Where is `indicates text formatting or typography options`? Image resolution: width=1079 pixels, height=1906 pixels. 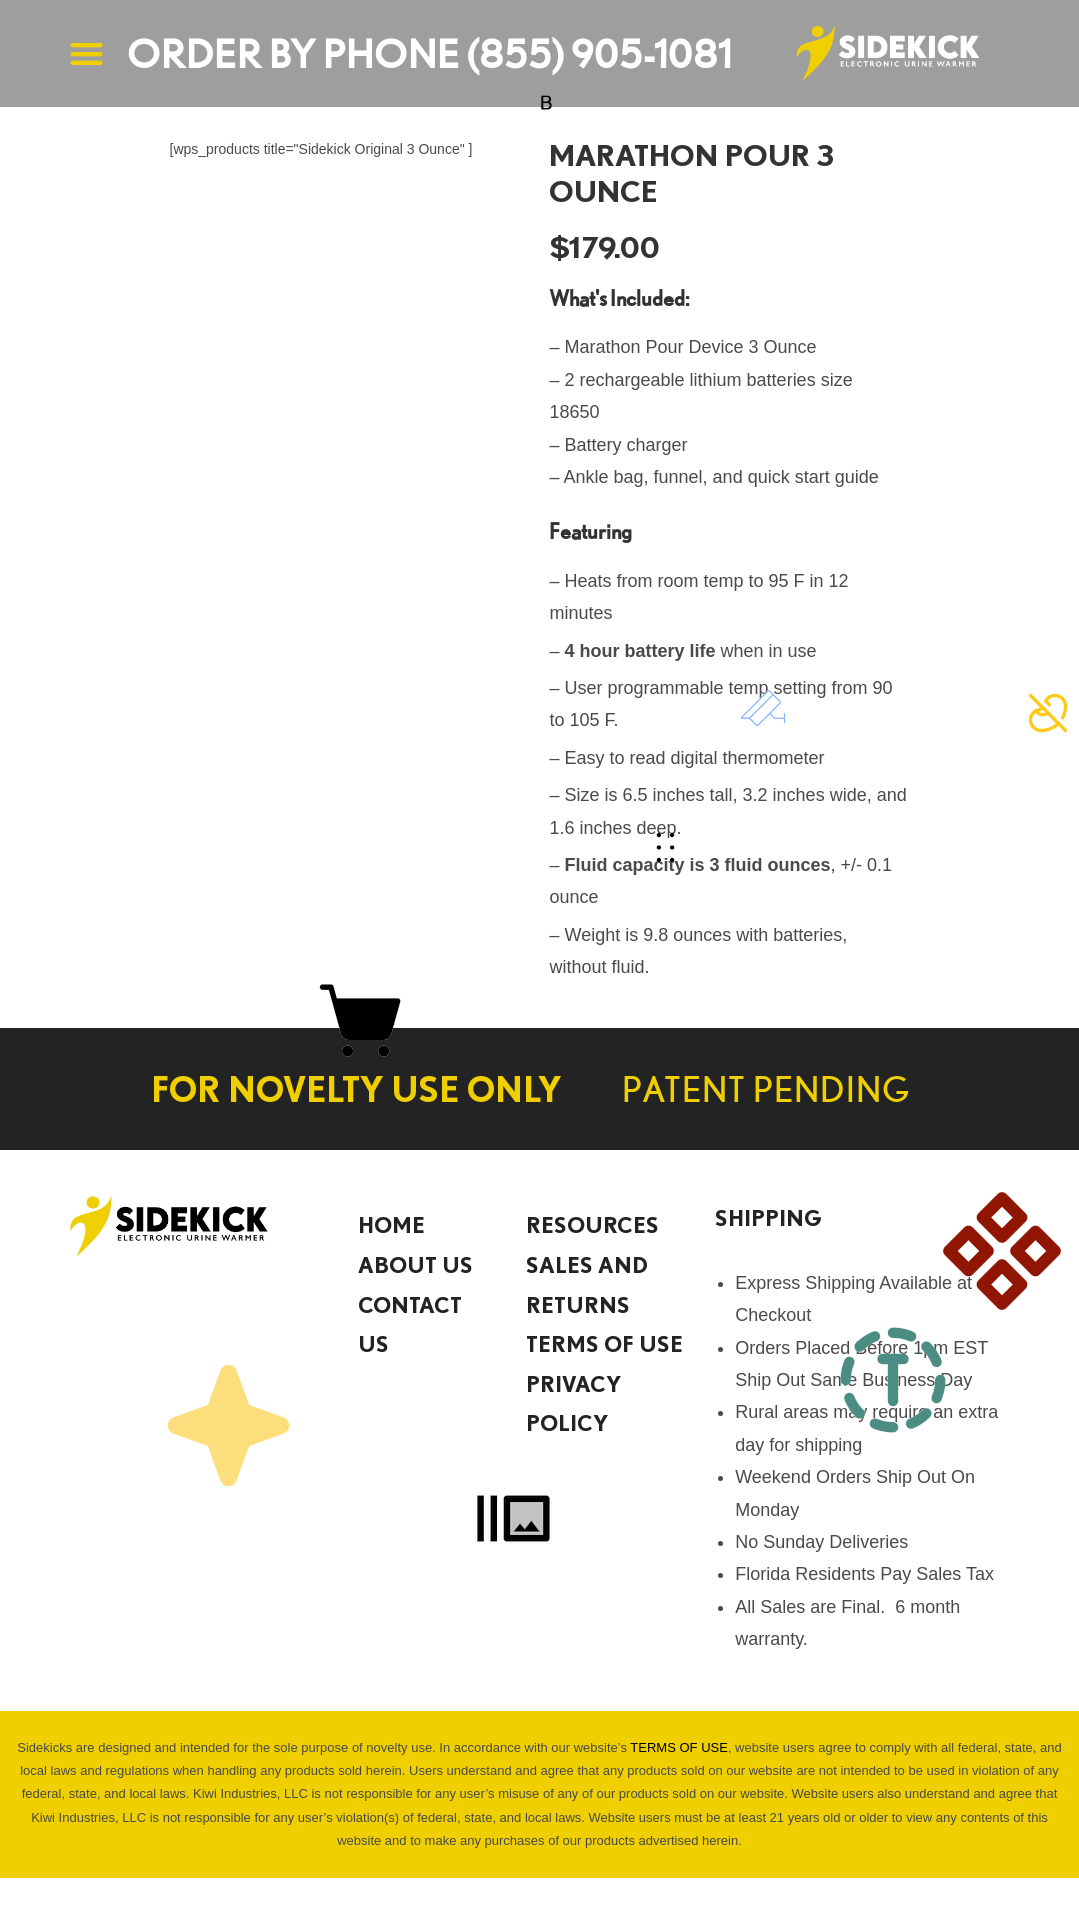
indicates text formatting or typography options is located at coordinates (893, 1380).